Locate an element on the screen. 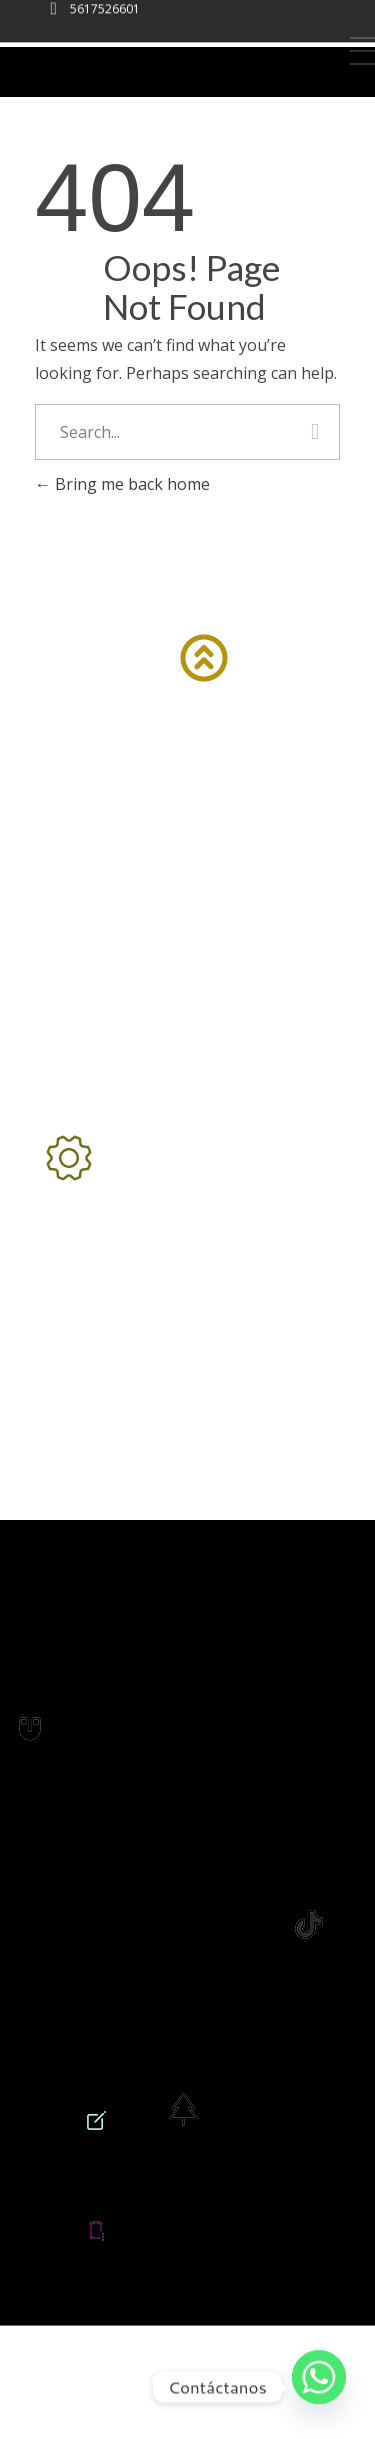 This screenshot has height=2439, width=375. open TikTok app is located at coordinates (309, 1925).